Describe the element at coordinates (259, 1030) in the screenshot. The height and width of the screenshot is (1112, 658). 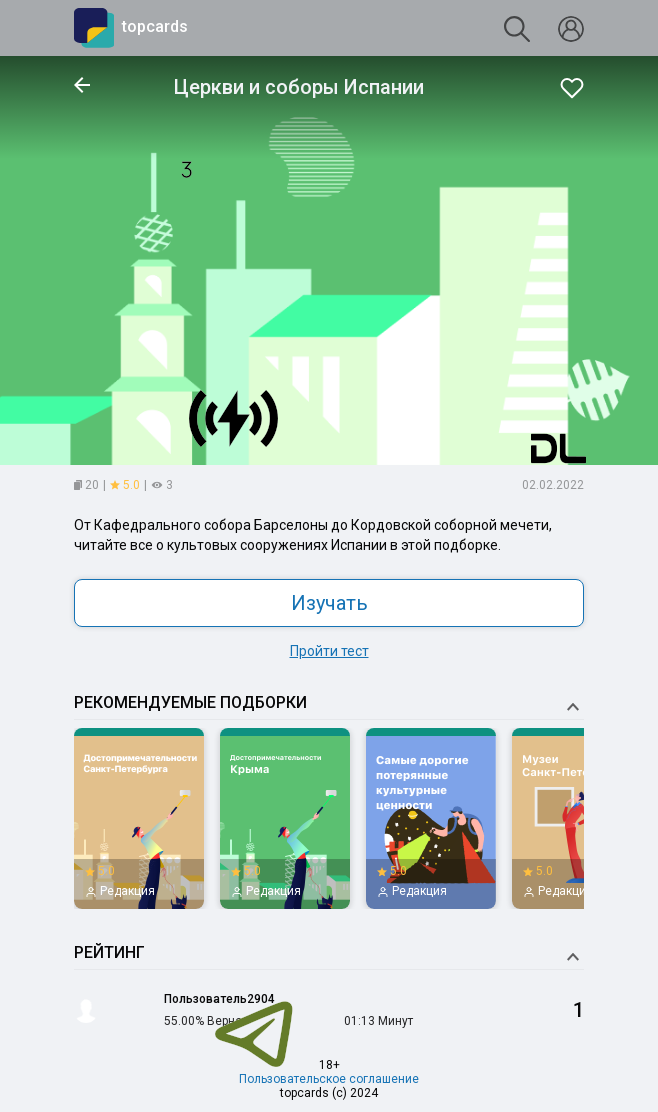
I see `open telegram messaging app` at that location.